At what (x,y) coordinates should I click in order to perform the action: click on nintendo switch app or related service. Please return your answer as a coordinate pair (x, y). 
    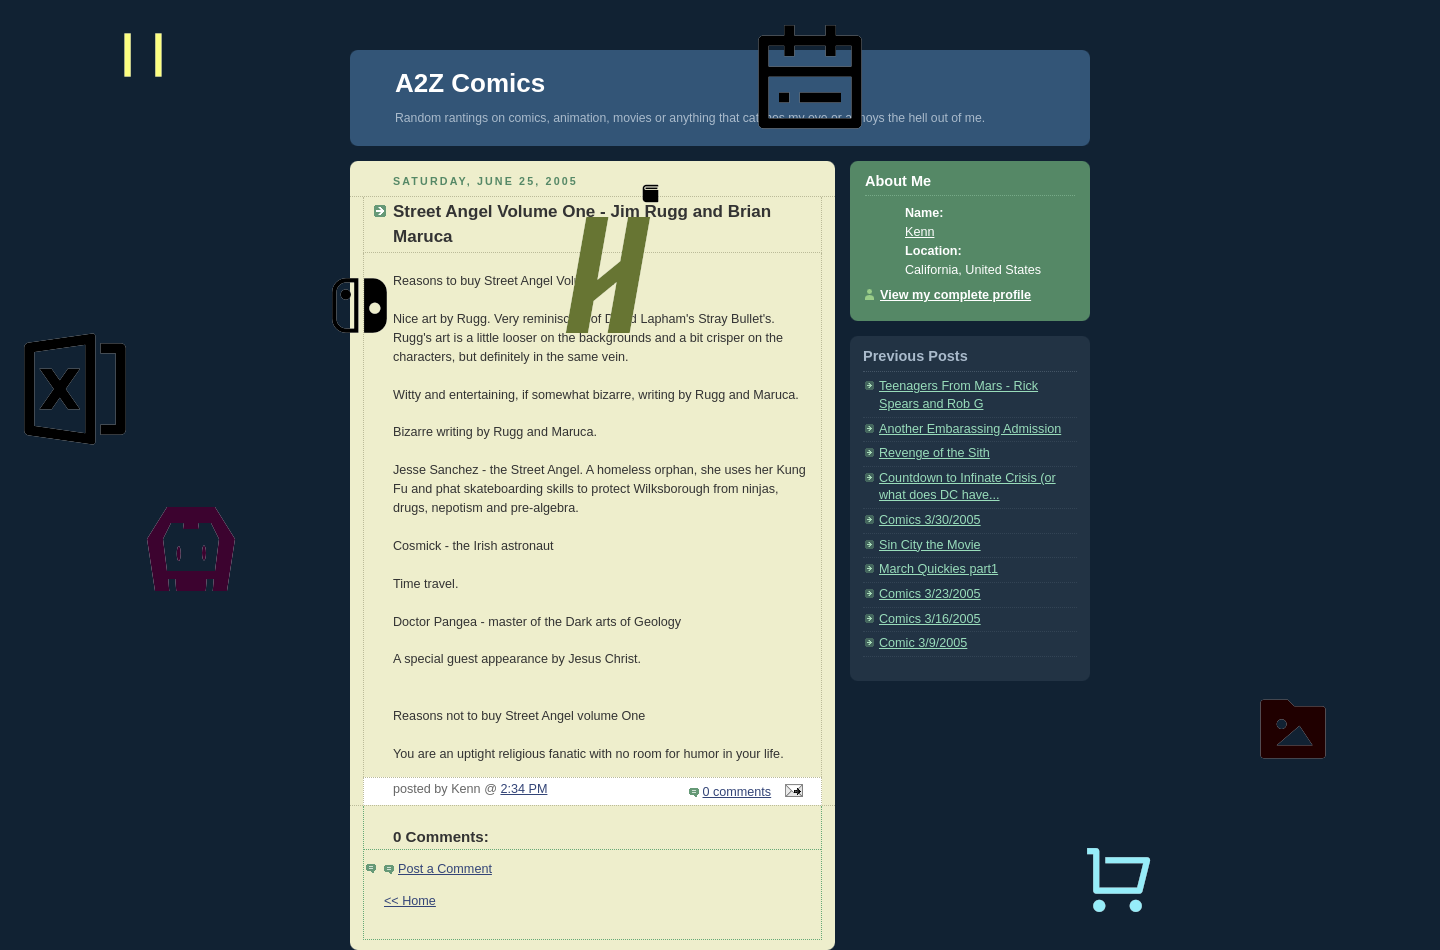
    Looking at the image, I should click on (359, 305).